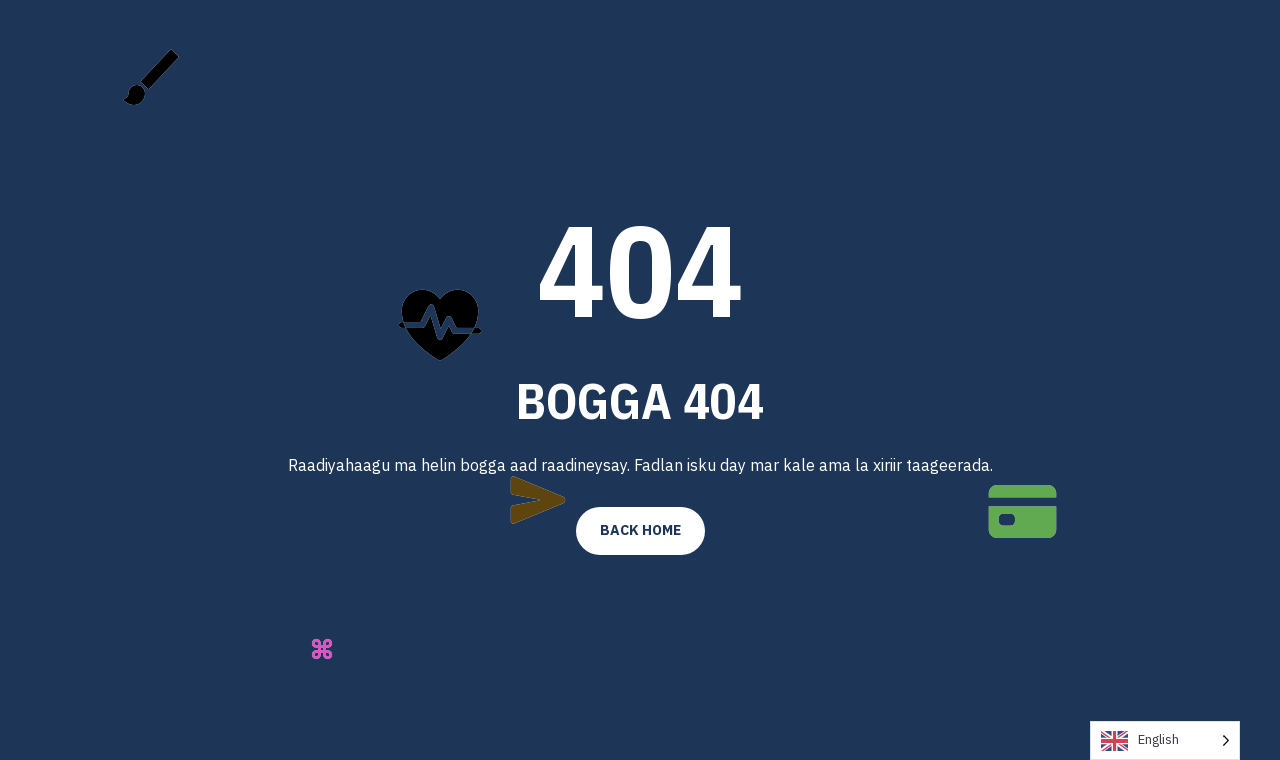 This screenshot has width=1280, height=760. Describe the element at coordinates (440, 325) in the screenshot. I see `view fitness or health tracking data` at that location.